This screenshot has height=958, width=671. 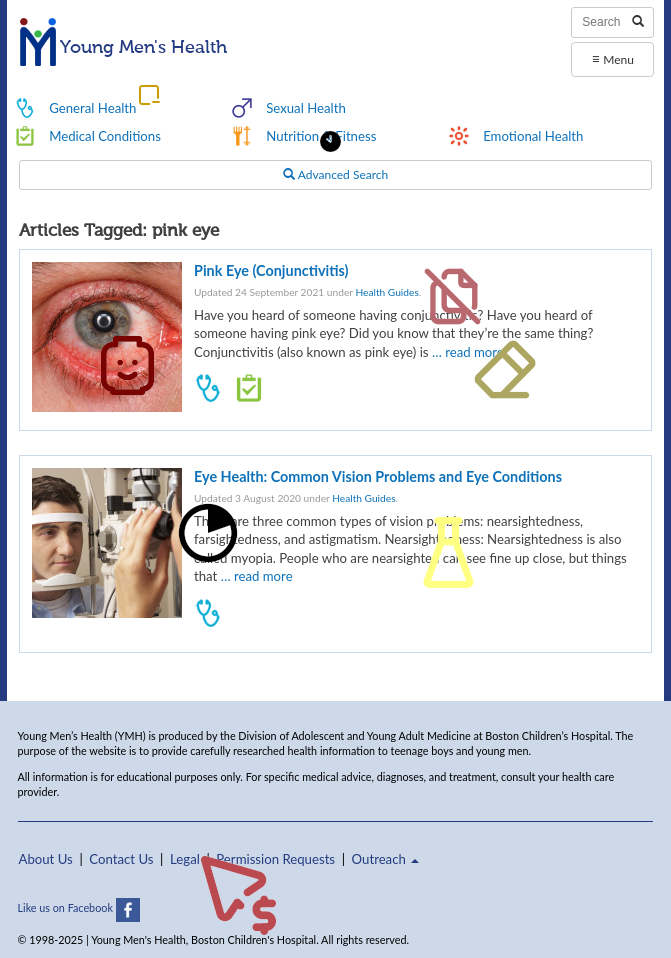 What do you see at coordinates (236, 891) in the screenshot?
I see `pay-per-click advertising or cost tracking` at bounding box center [236, 891].